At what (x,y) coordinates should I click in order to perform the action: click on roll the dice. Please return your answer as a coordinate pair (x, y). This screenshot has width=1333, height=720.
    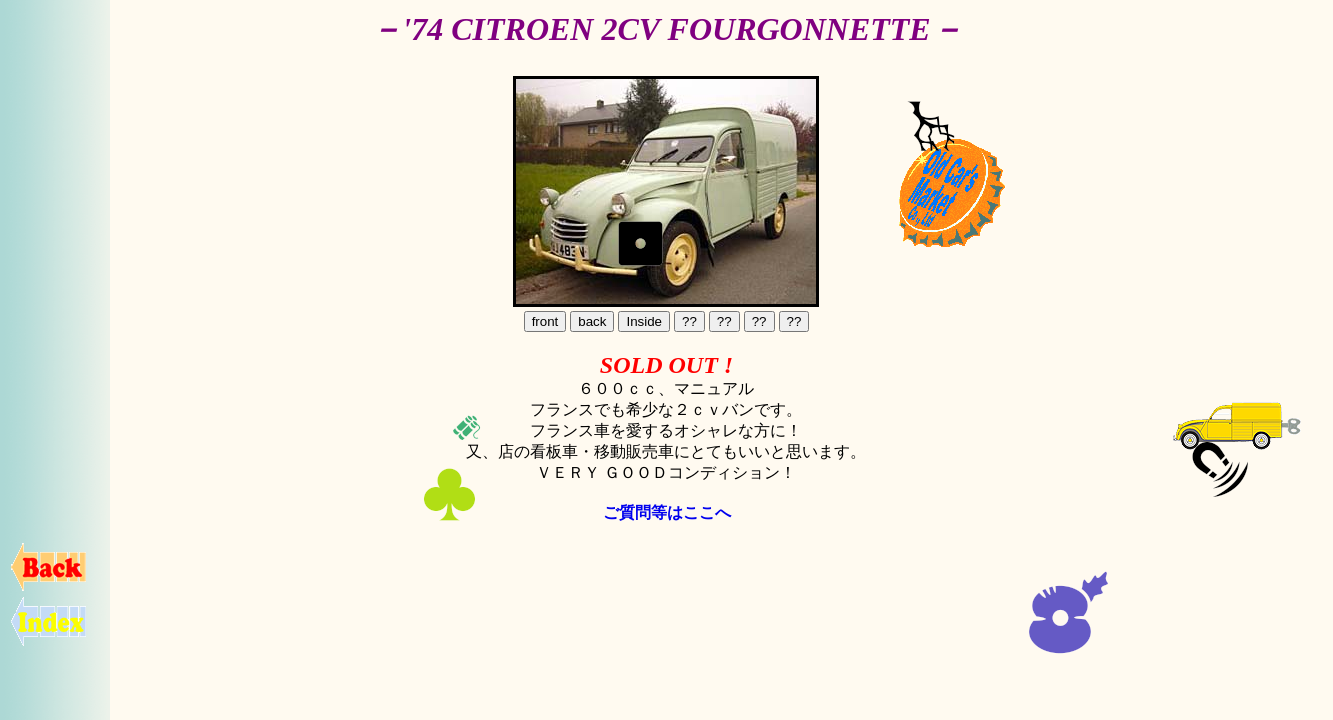
    Looking at the image, I should click on (640, 243).